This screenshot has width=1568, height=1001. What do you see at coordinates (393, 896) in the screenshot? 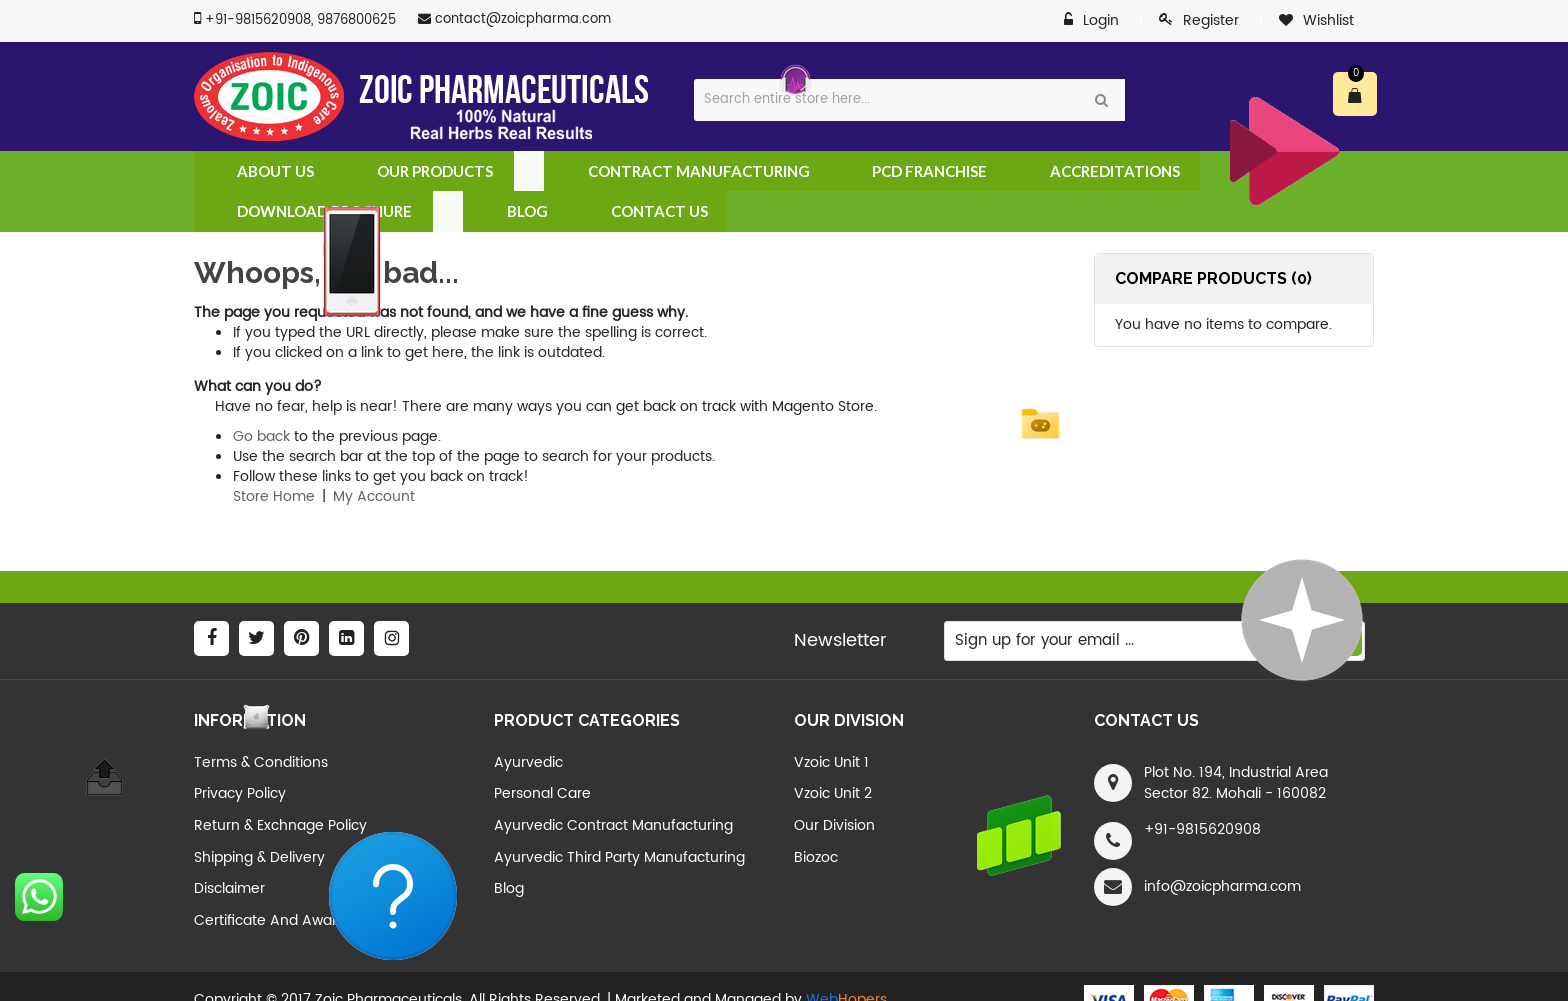
I see `access help or support information` at bounding box center [393, 896].